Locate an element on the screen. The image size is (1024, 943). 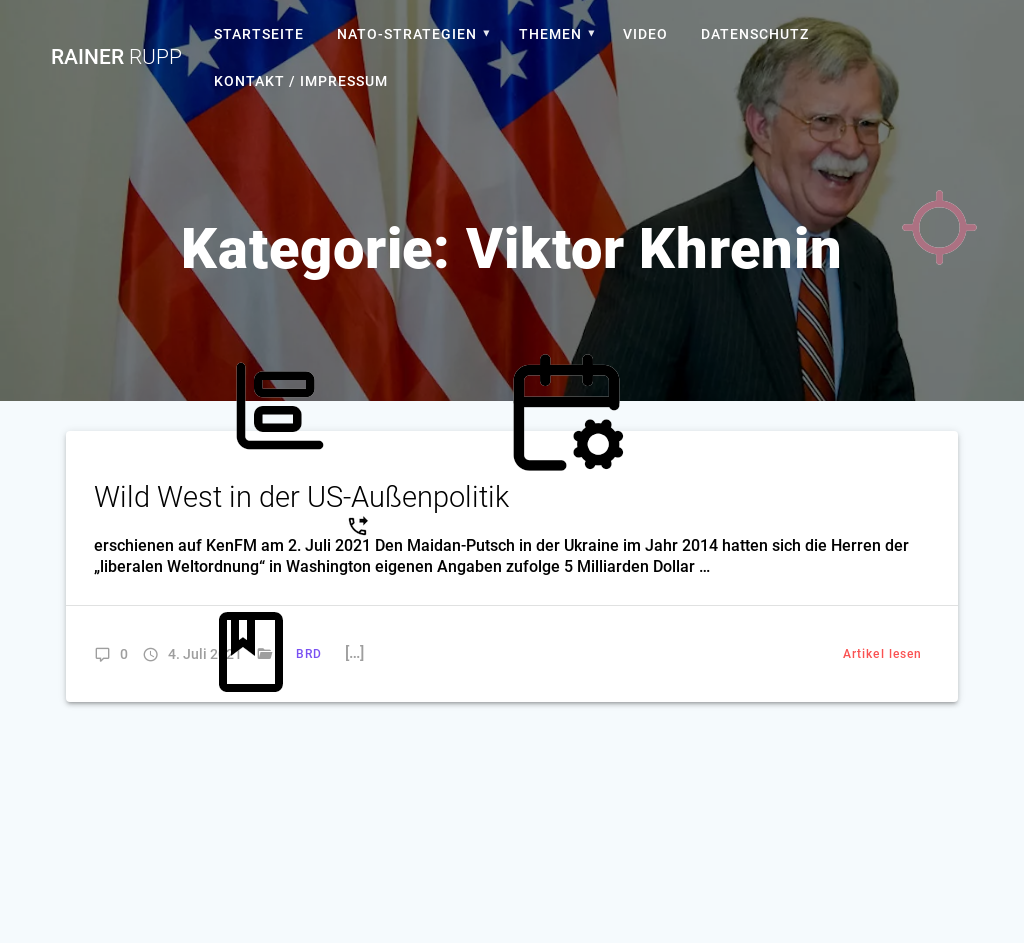
open your library or reading list is located at coordinates (251, 652).